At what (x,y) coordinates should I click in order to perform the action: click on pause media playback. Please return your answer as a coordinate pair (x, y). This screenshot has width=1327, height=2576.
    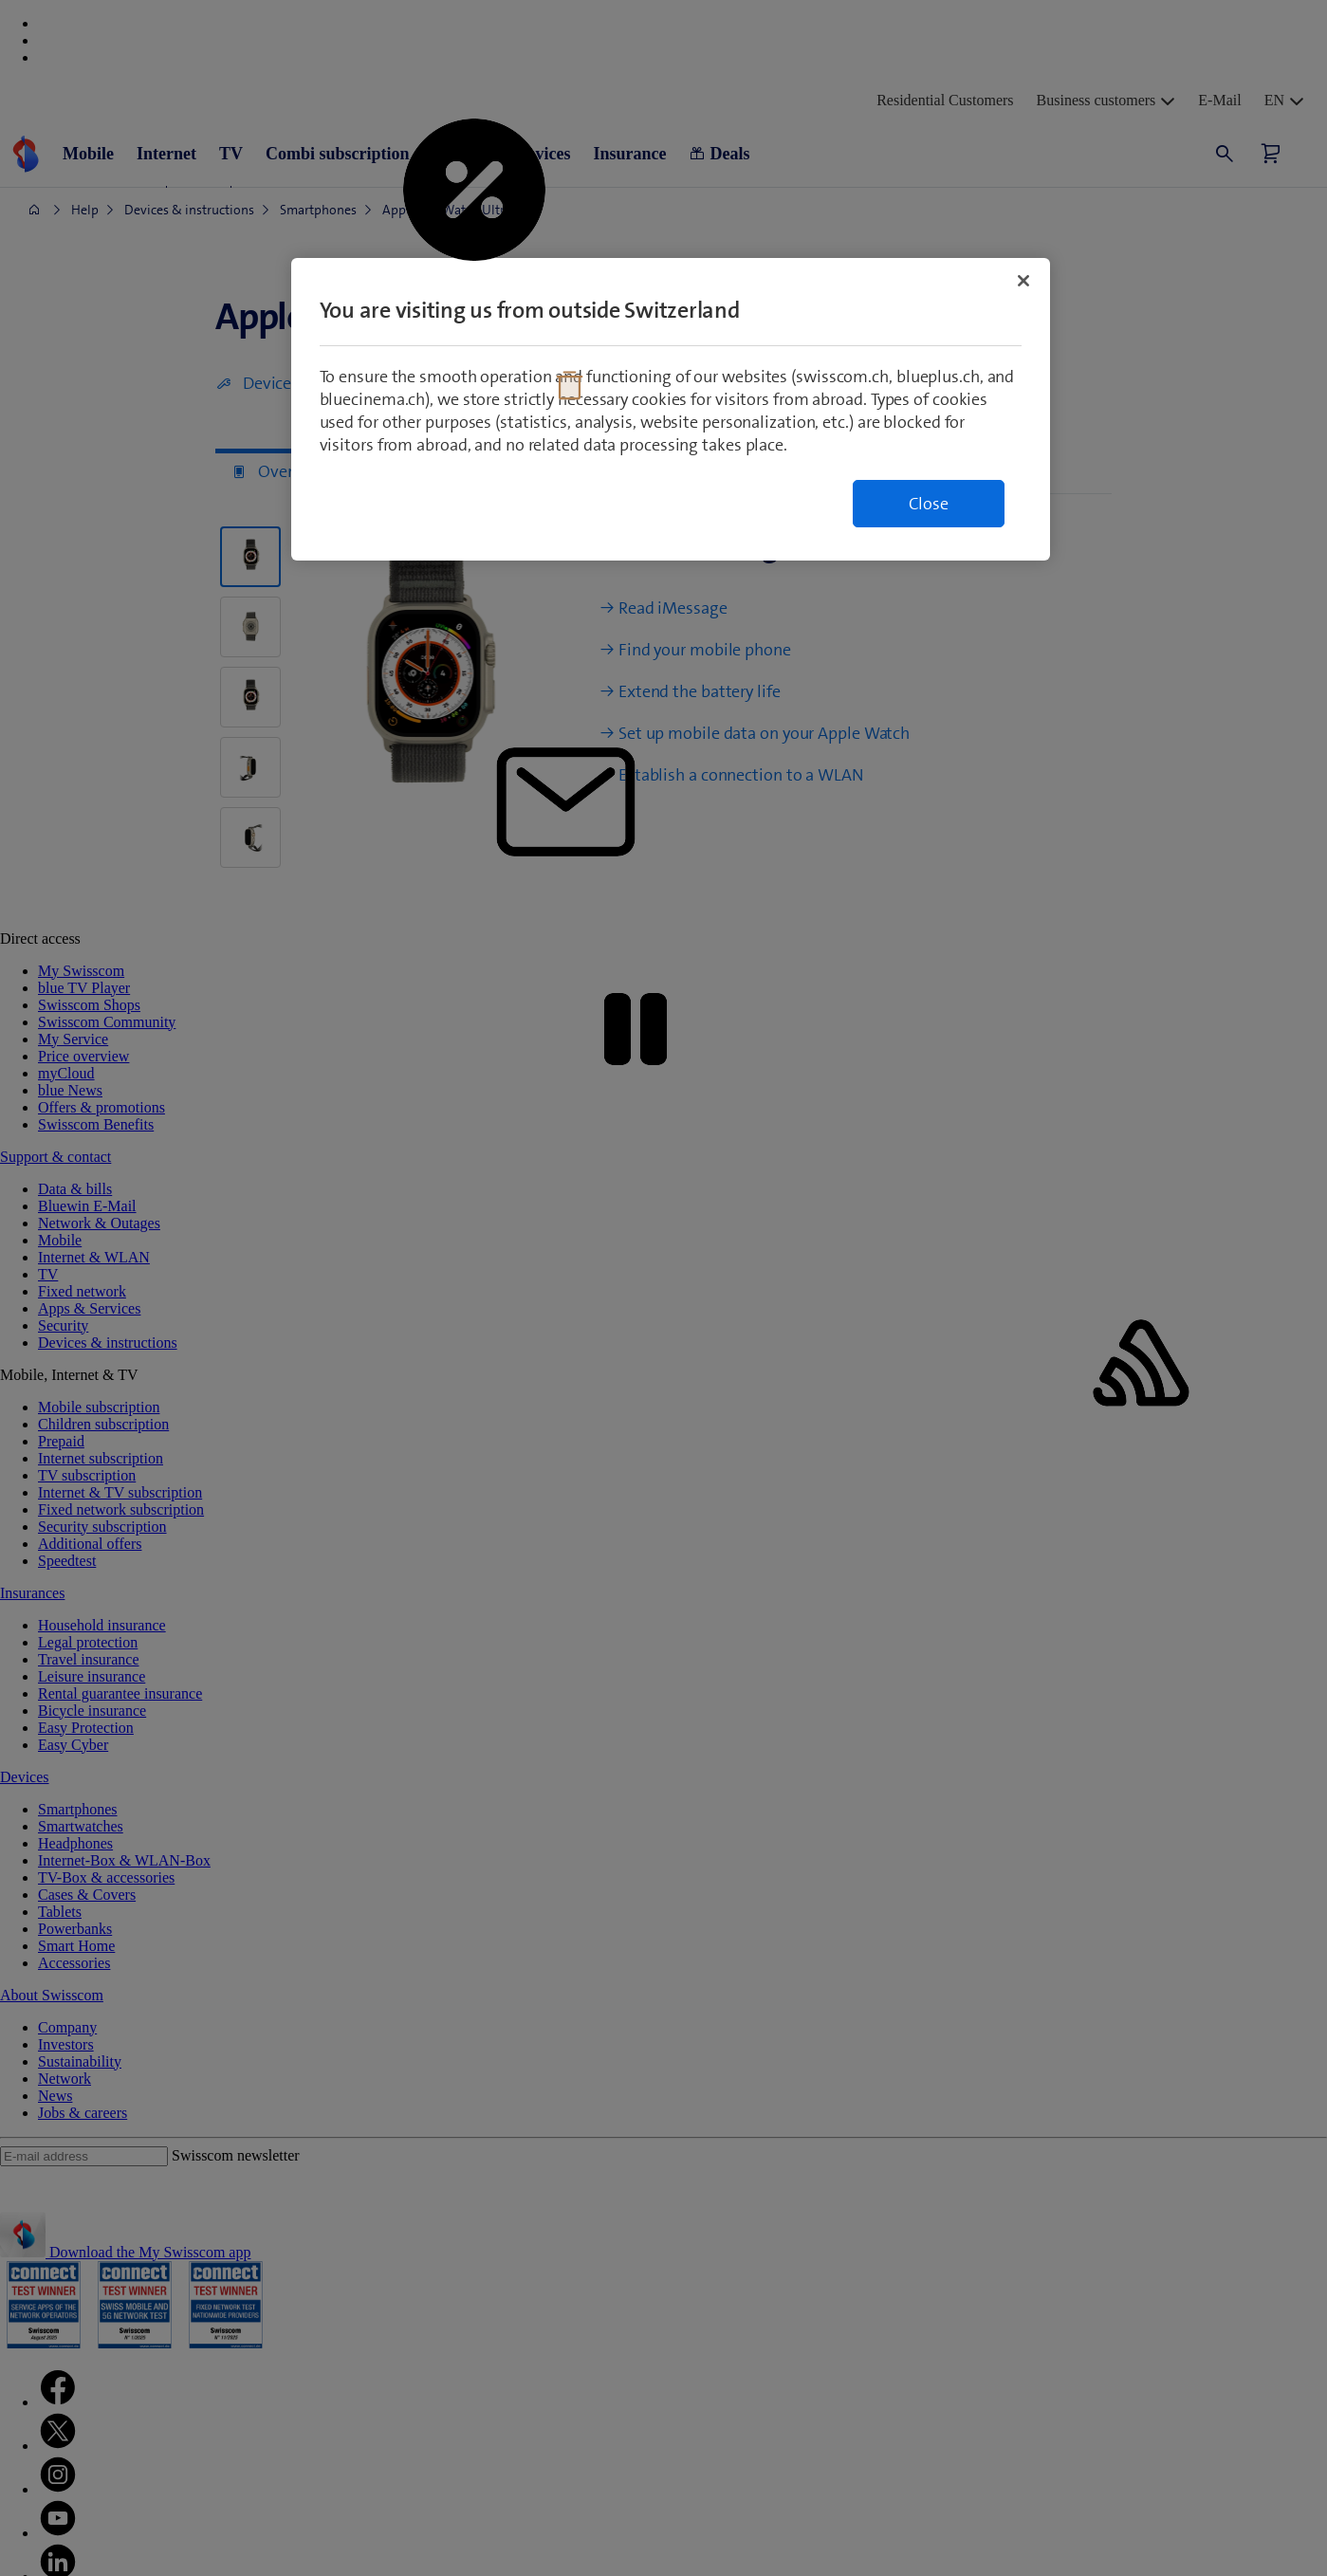
    Looking at the image, I should click on (636, 1029).